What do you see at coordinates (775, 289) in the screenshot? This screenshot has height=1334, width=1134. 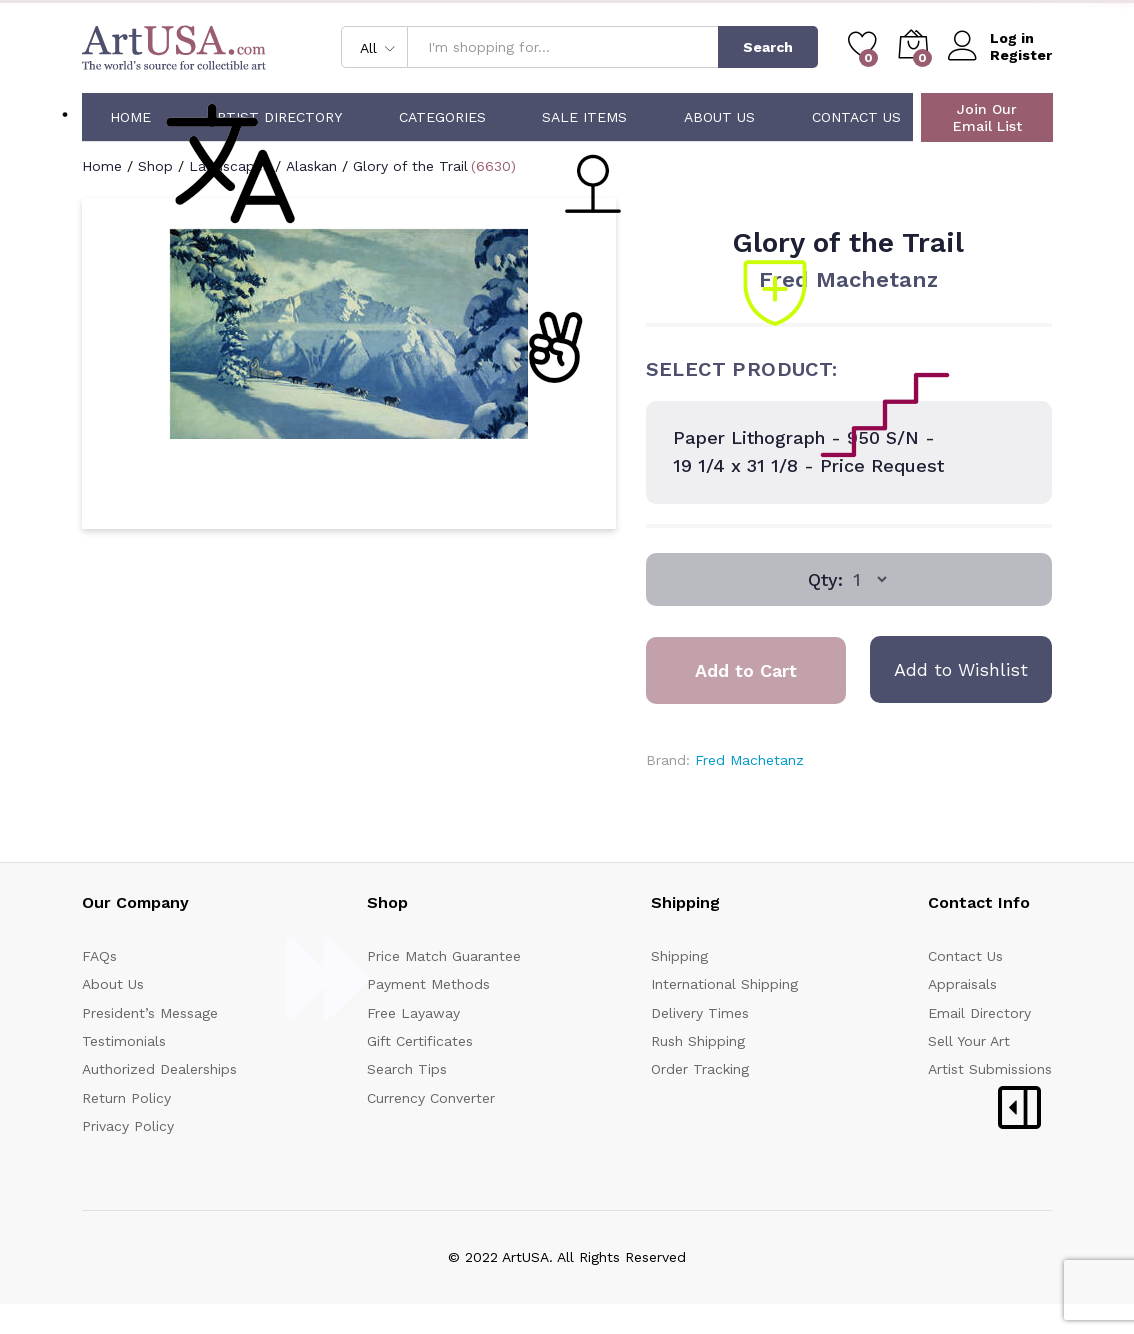 I see `add new security protection` at bounding box center [775, 289].